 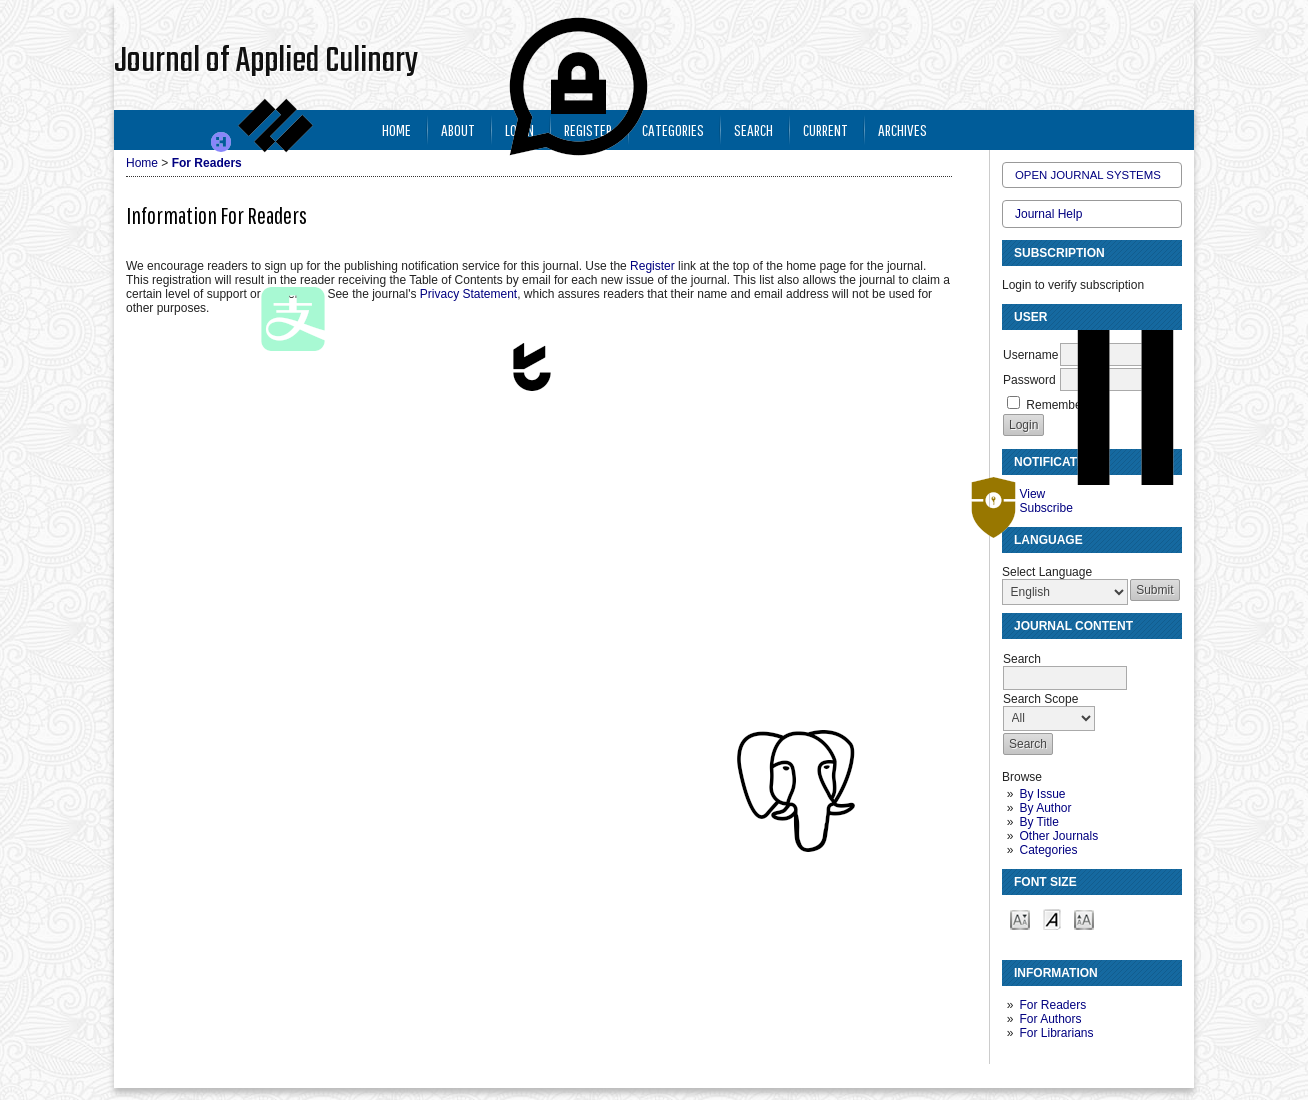 What do you see at coordinates (993, 507) in the screenshot?
I see `spring security framework logo` at bounding box center [993, 507].